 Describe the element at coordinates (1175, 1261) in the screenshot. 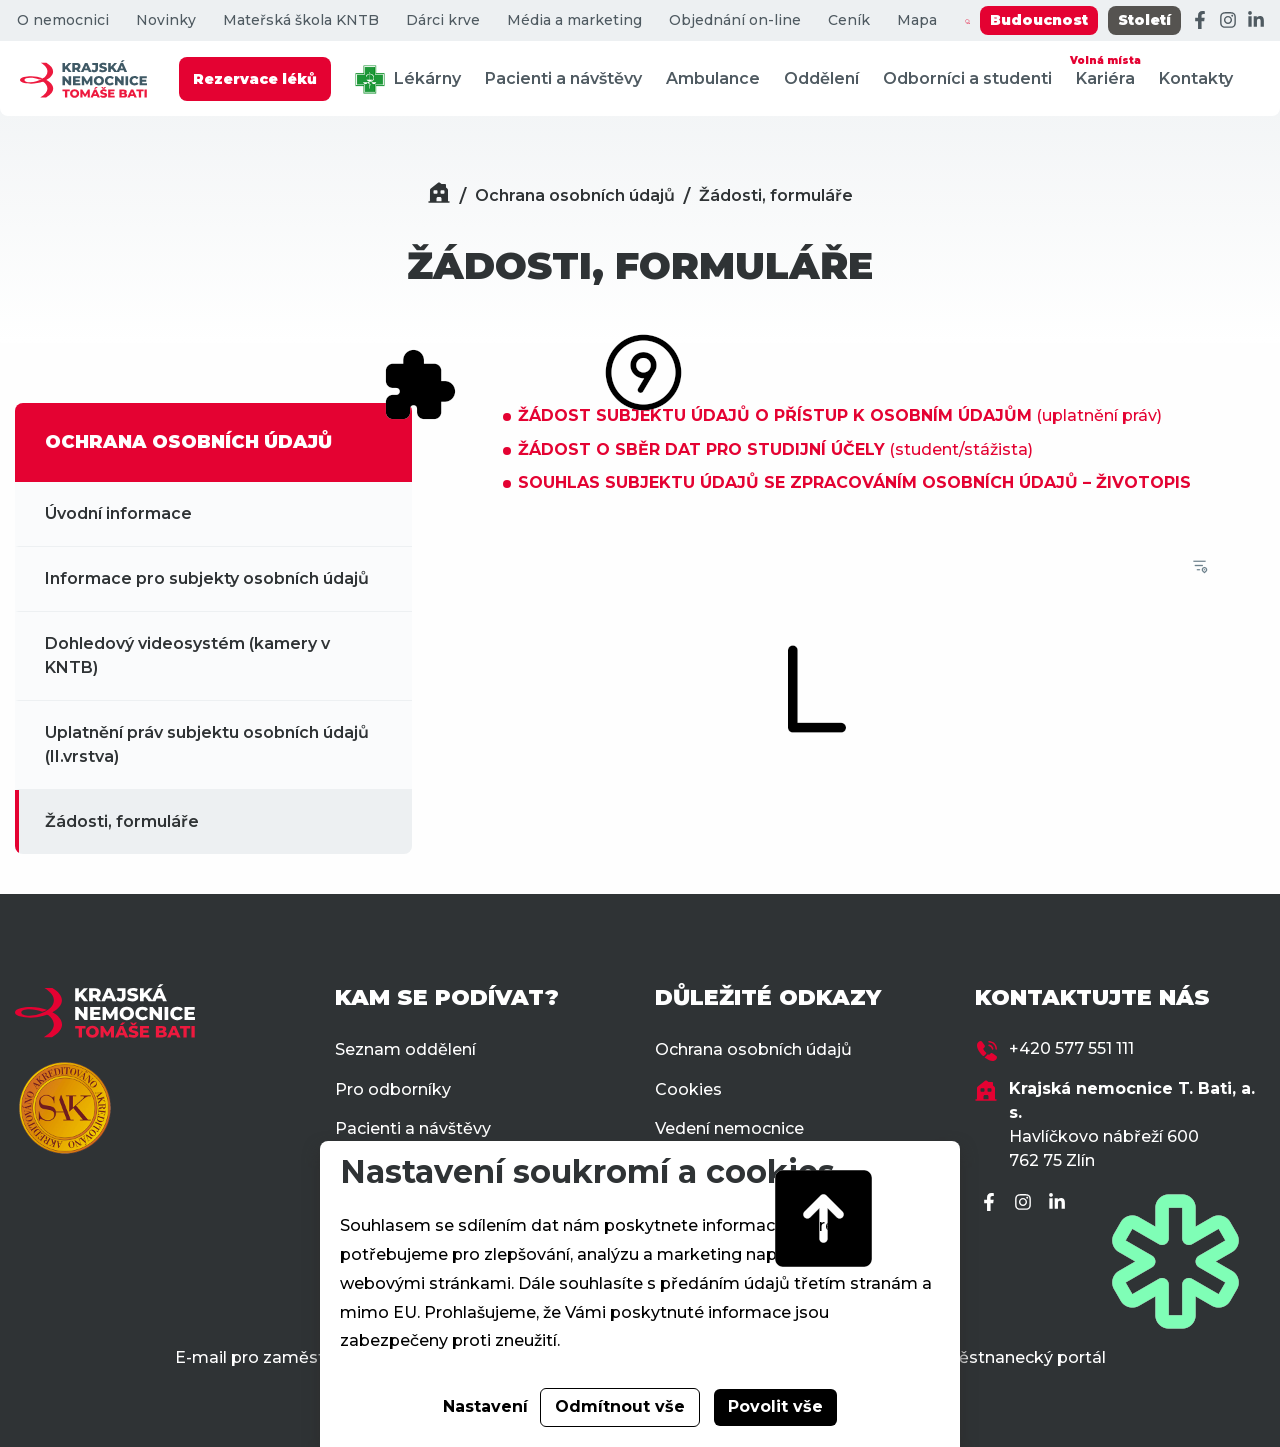

I see `access health or medical services` at that location.